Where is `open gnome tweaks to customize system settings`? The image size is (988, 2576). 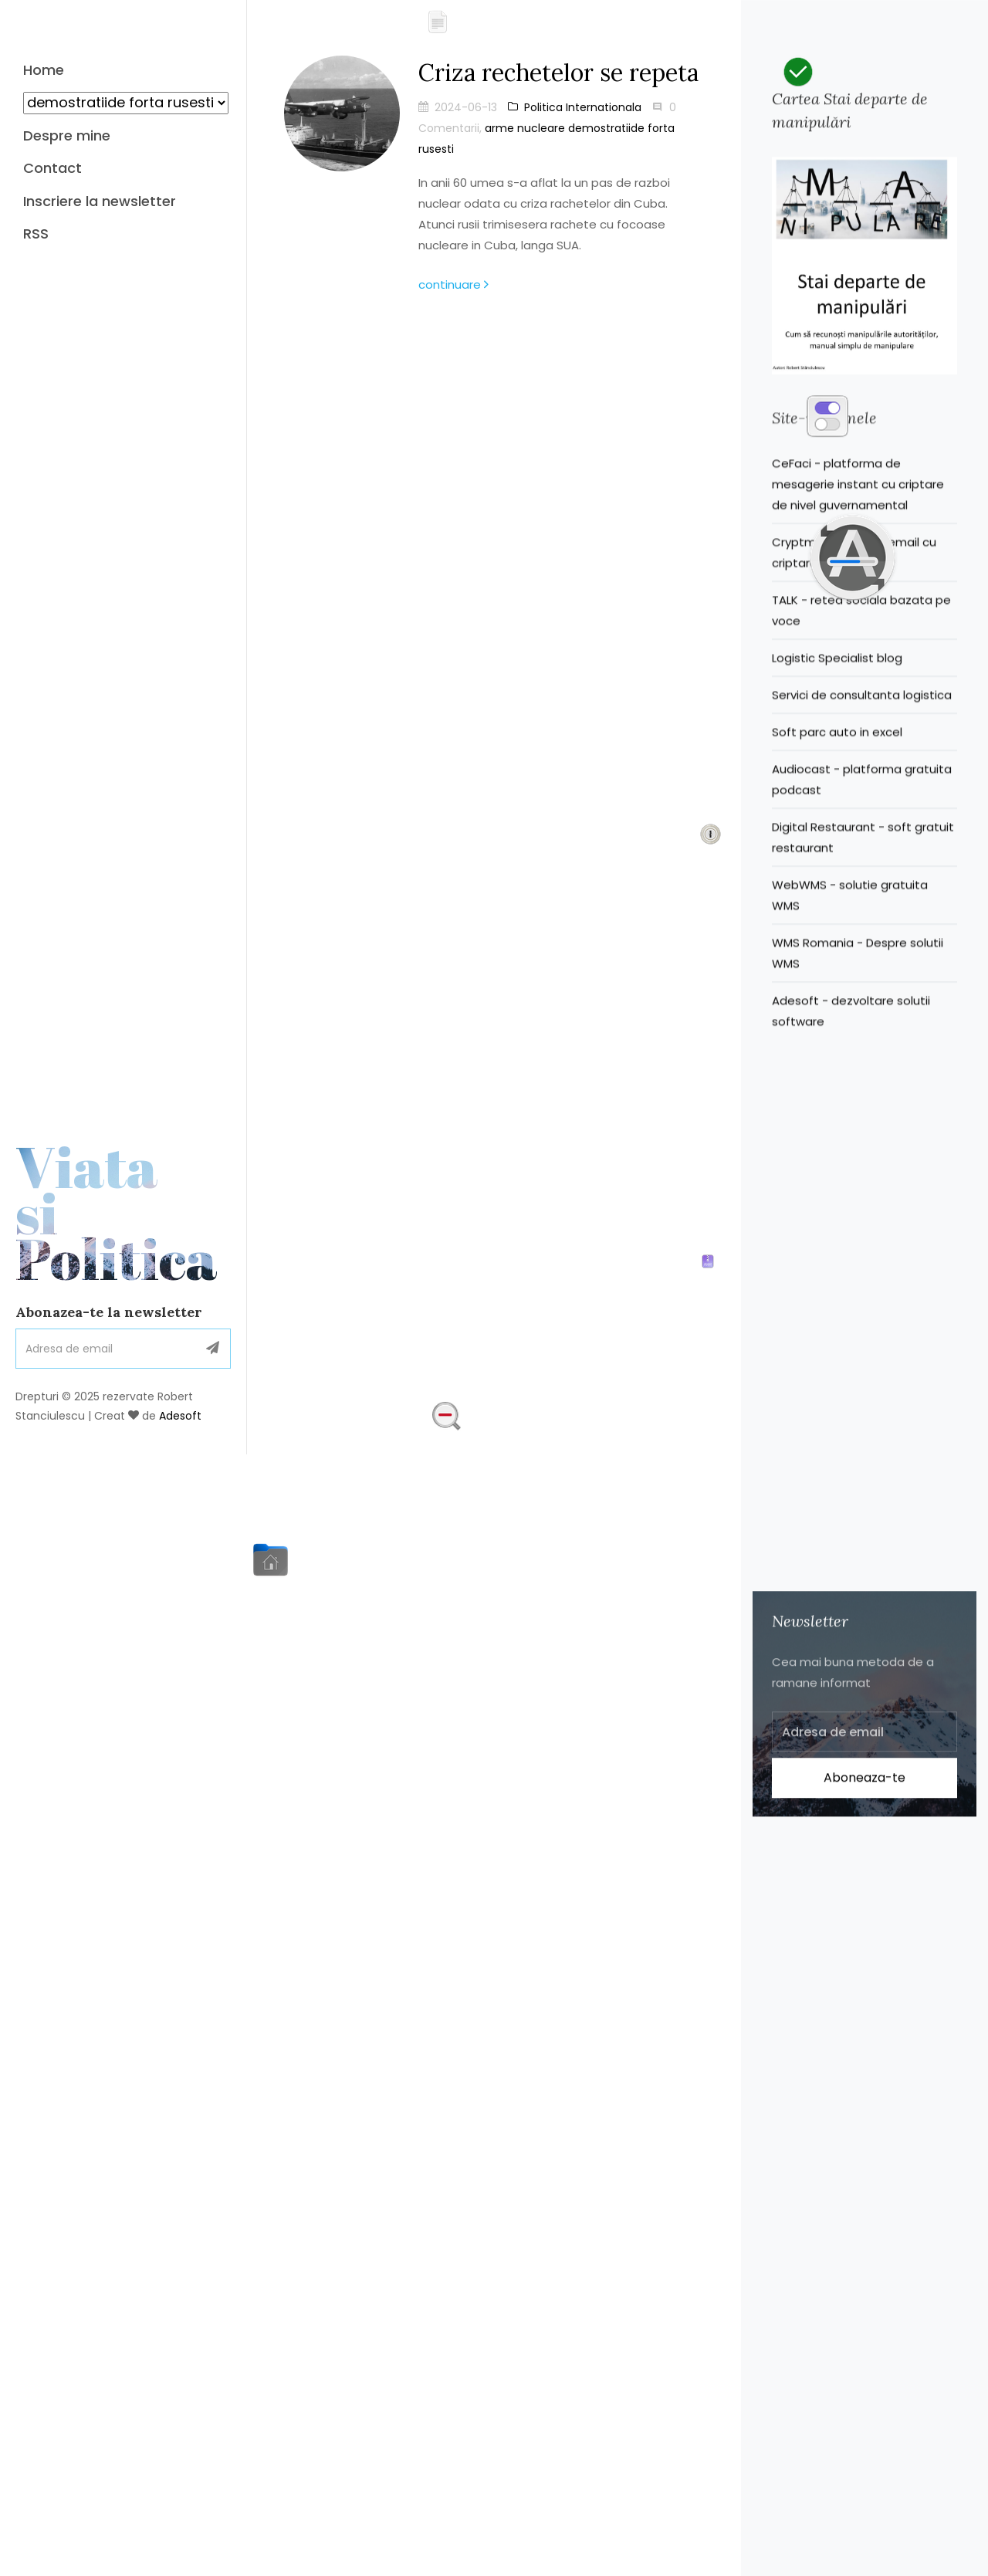 open gnome tweaks to customize system settings is located at coordinates (827, 416).